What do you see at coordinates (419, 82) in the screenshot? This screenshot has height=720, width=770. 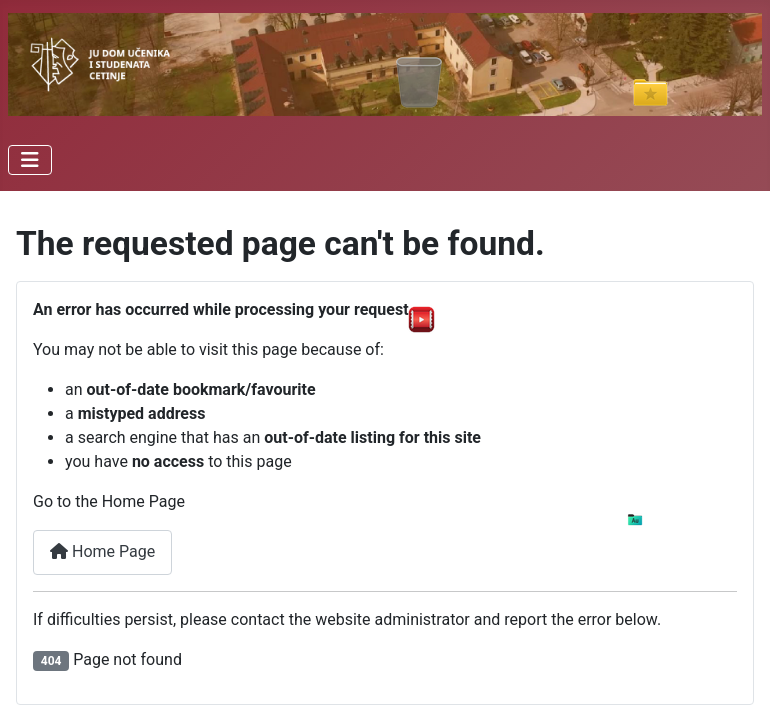 I see `empty trash bin ready to receive deleted items` at bounding box center [419, 82].